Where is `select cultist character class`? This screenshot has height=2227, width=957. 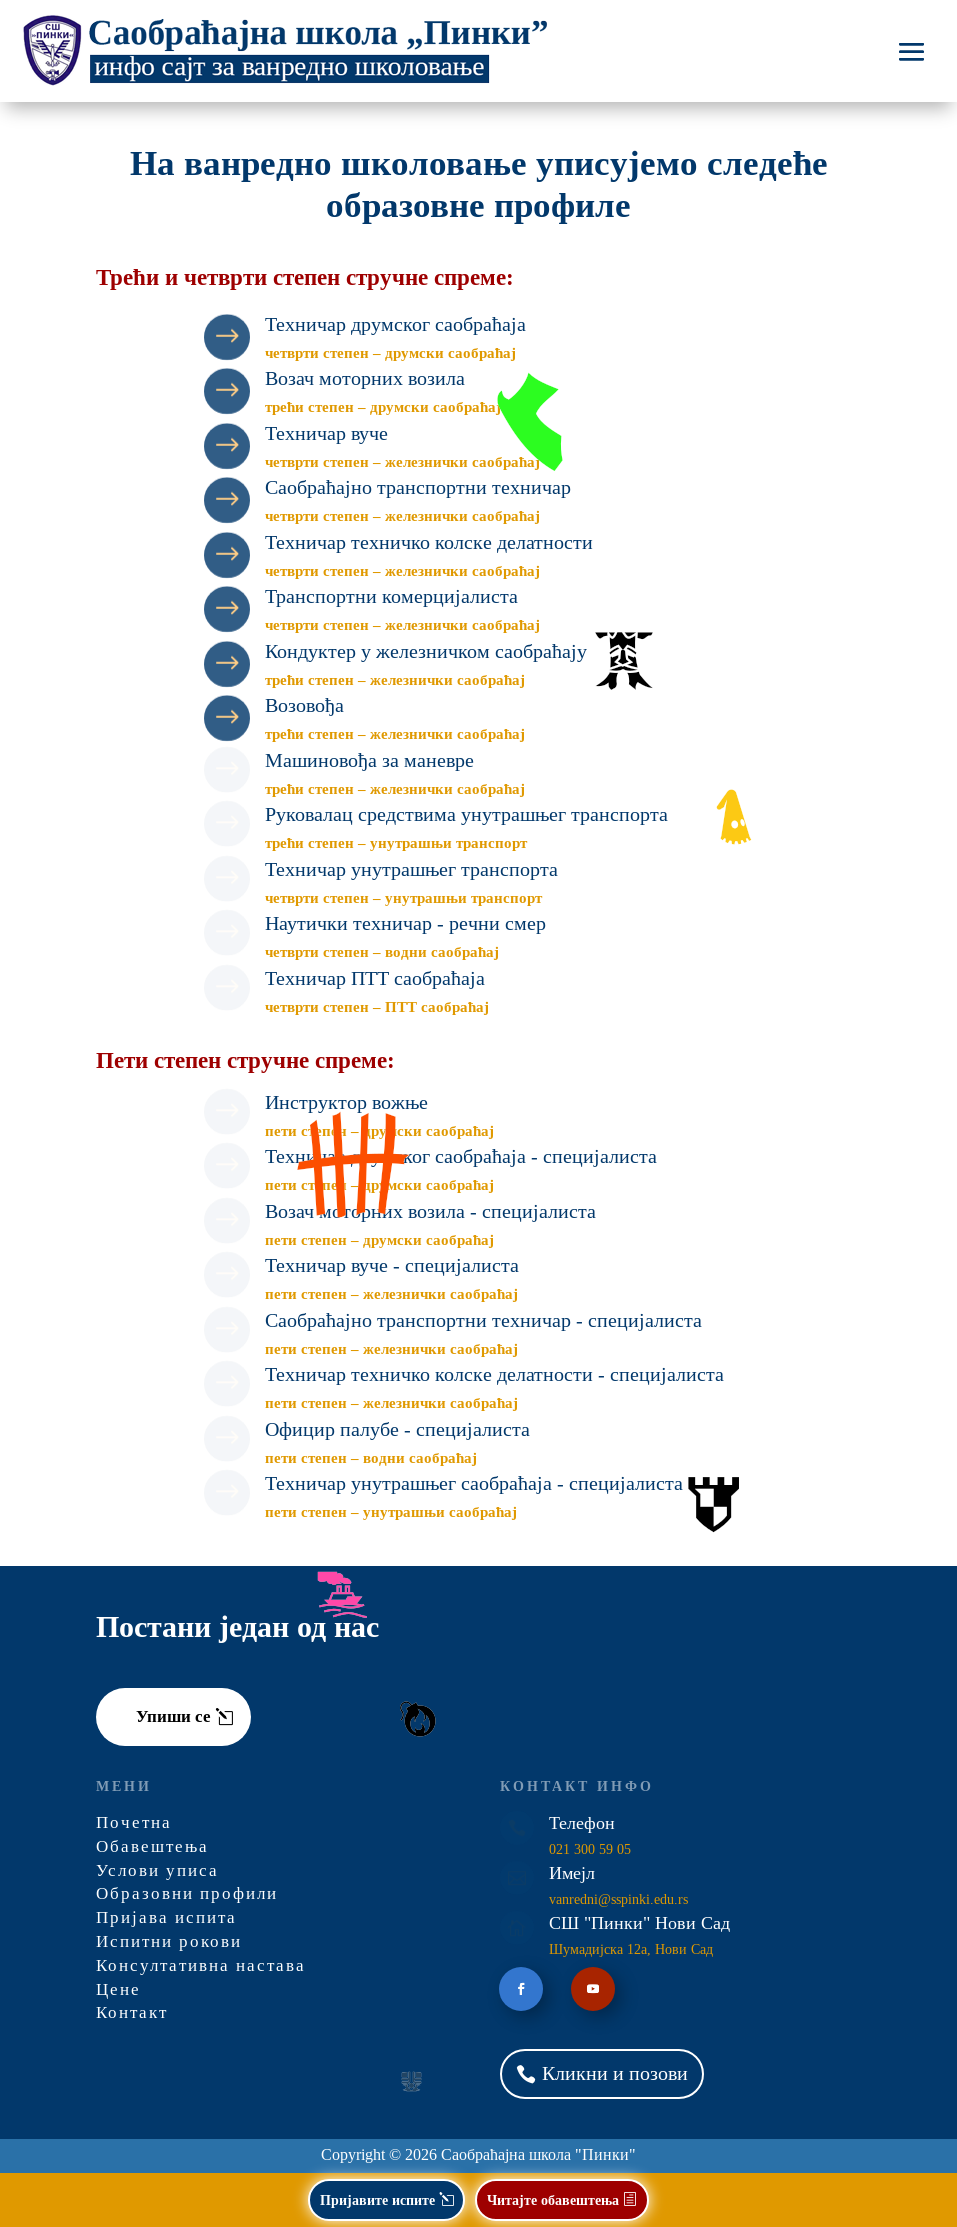
select cultist character class is located at coordinates (734, 817).